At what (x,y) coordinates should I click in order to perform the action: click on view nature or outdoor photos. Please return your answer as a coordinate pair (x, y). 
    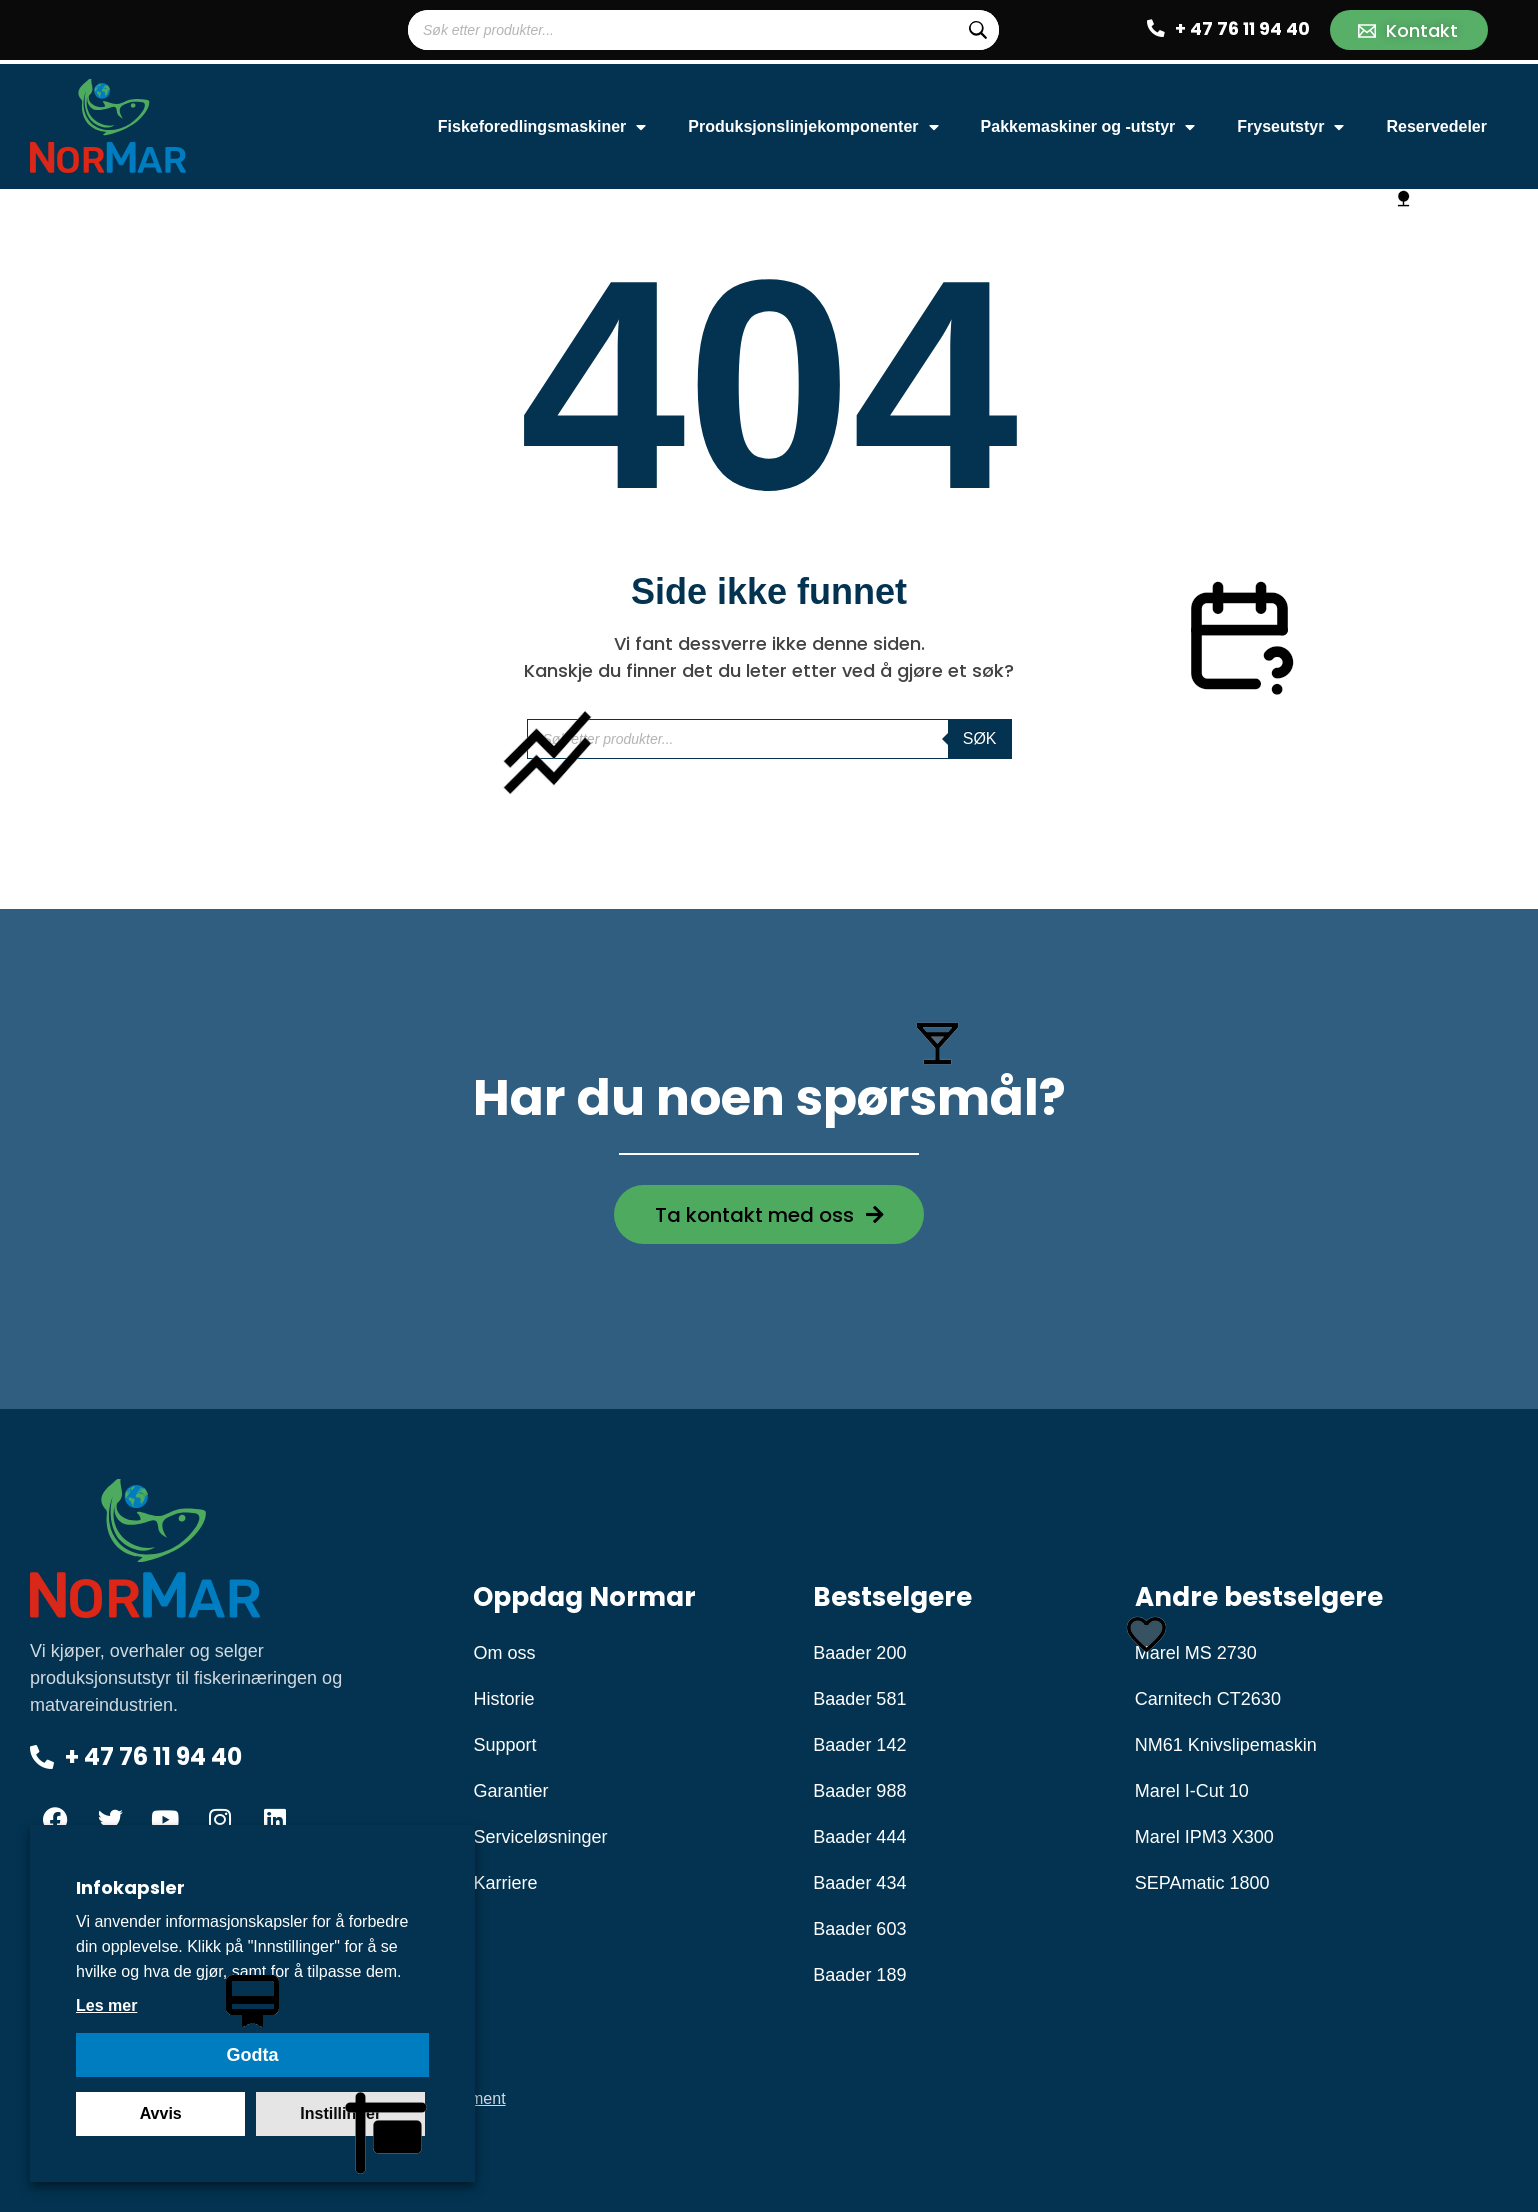
    Looking at the image, I should click on (1403, 198).